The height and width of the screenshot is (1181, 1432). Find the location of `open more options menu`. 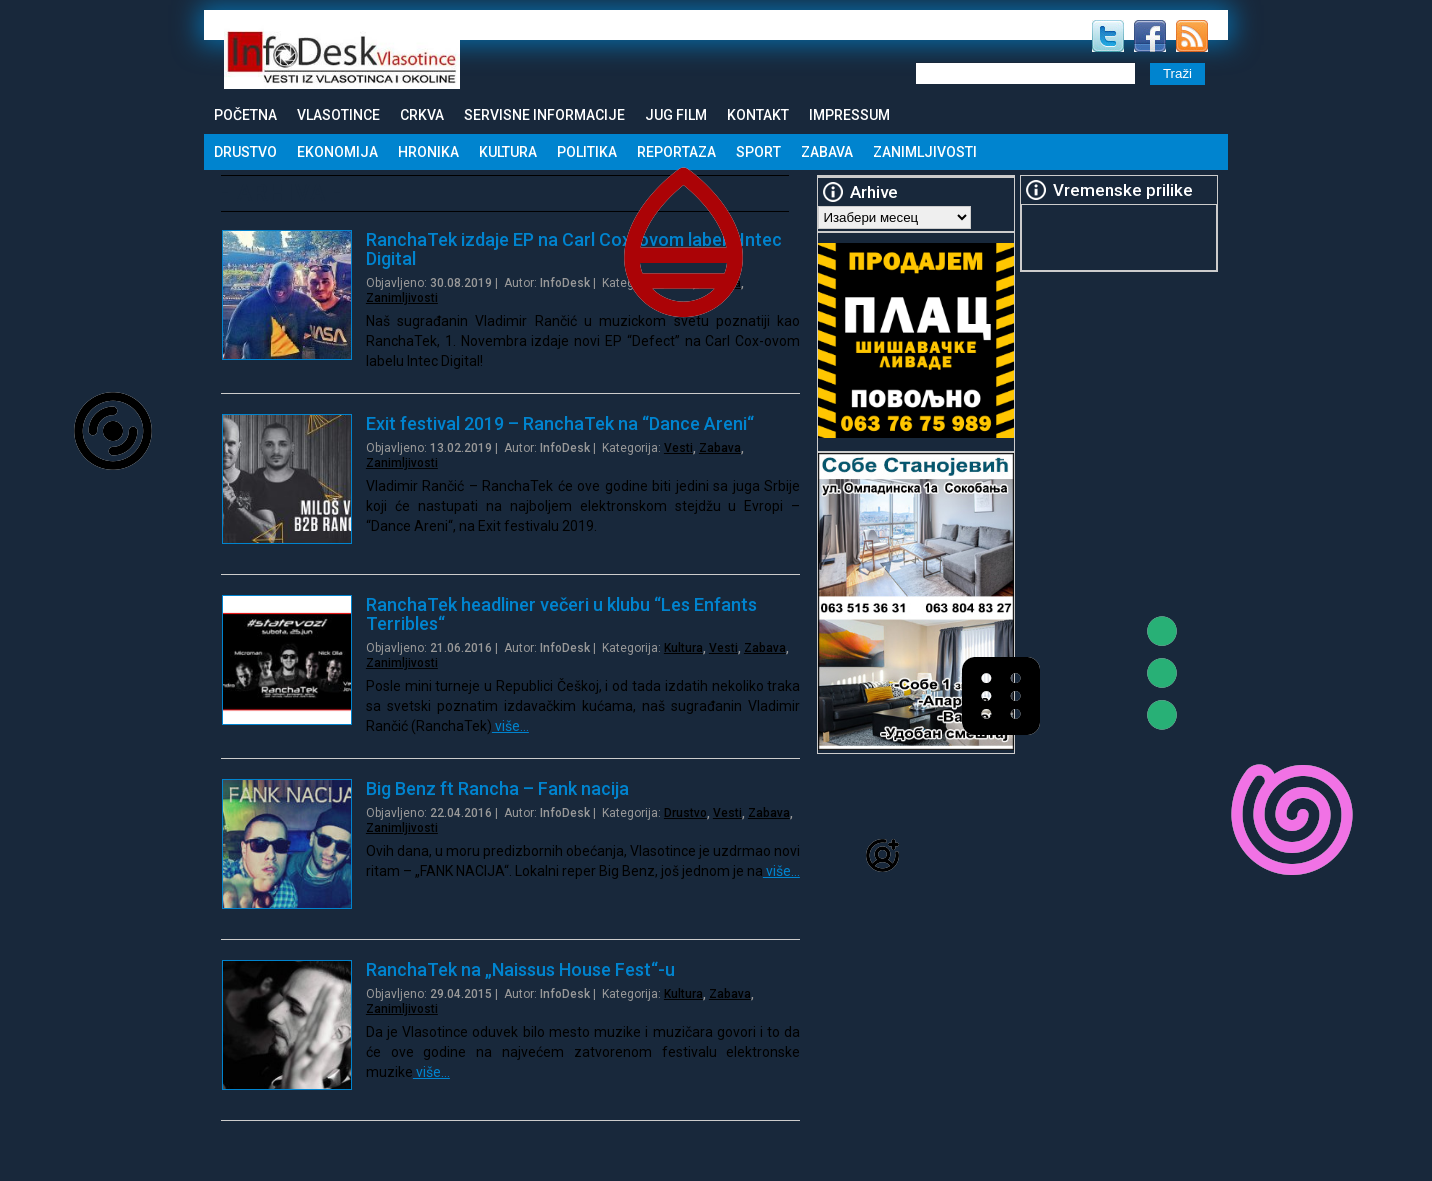

open more options menu is located at coordinates (1162, 673).